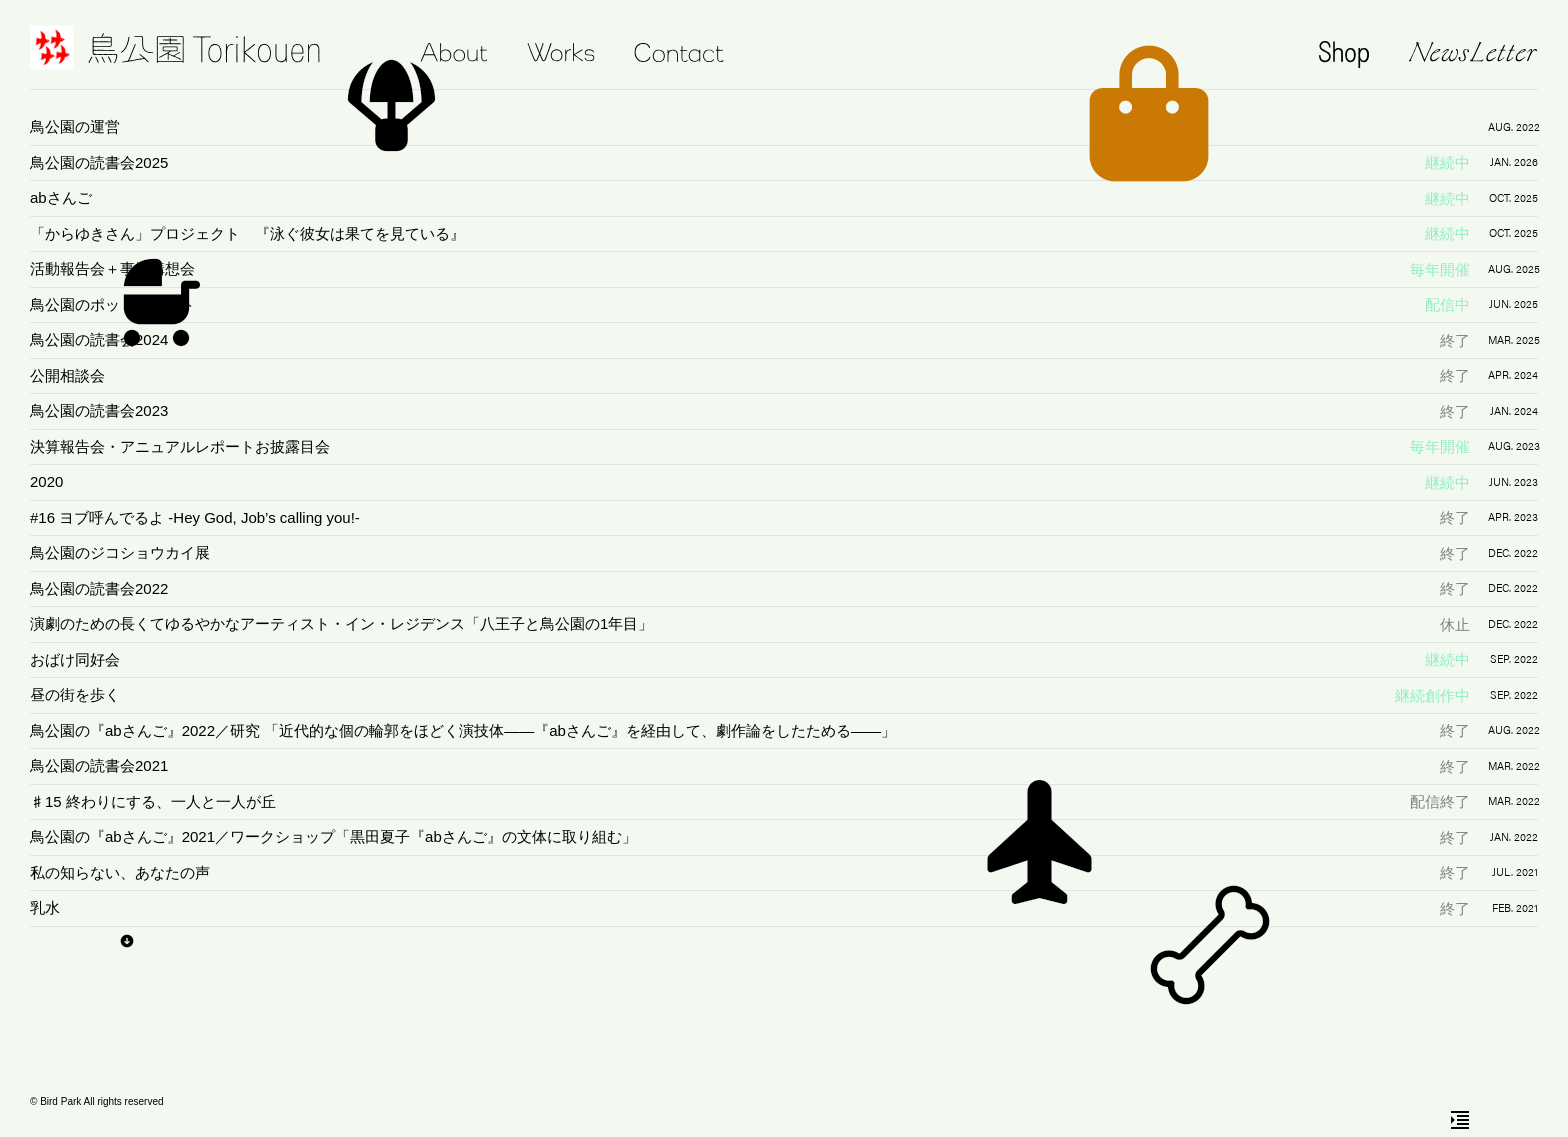 Image resolution: width=1568 pixels, height=1137 pixels. I want to click on view your shopping bag, so click(1149, 122).